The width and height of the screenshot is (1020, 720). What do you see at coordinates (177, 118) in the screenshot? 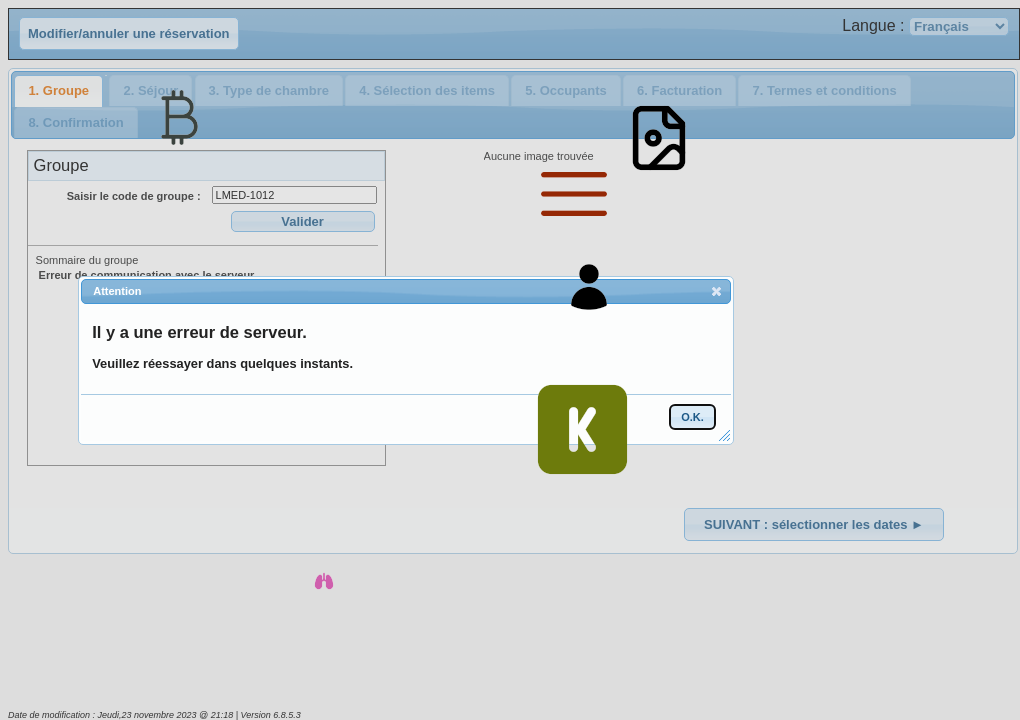
I see `view bitcoin balance or wallet` at bounding box center [177, 118].